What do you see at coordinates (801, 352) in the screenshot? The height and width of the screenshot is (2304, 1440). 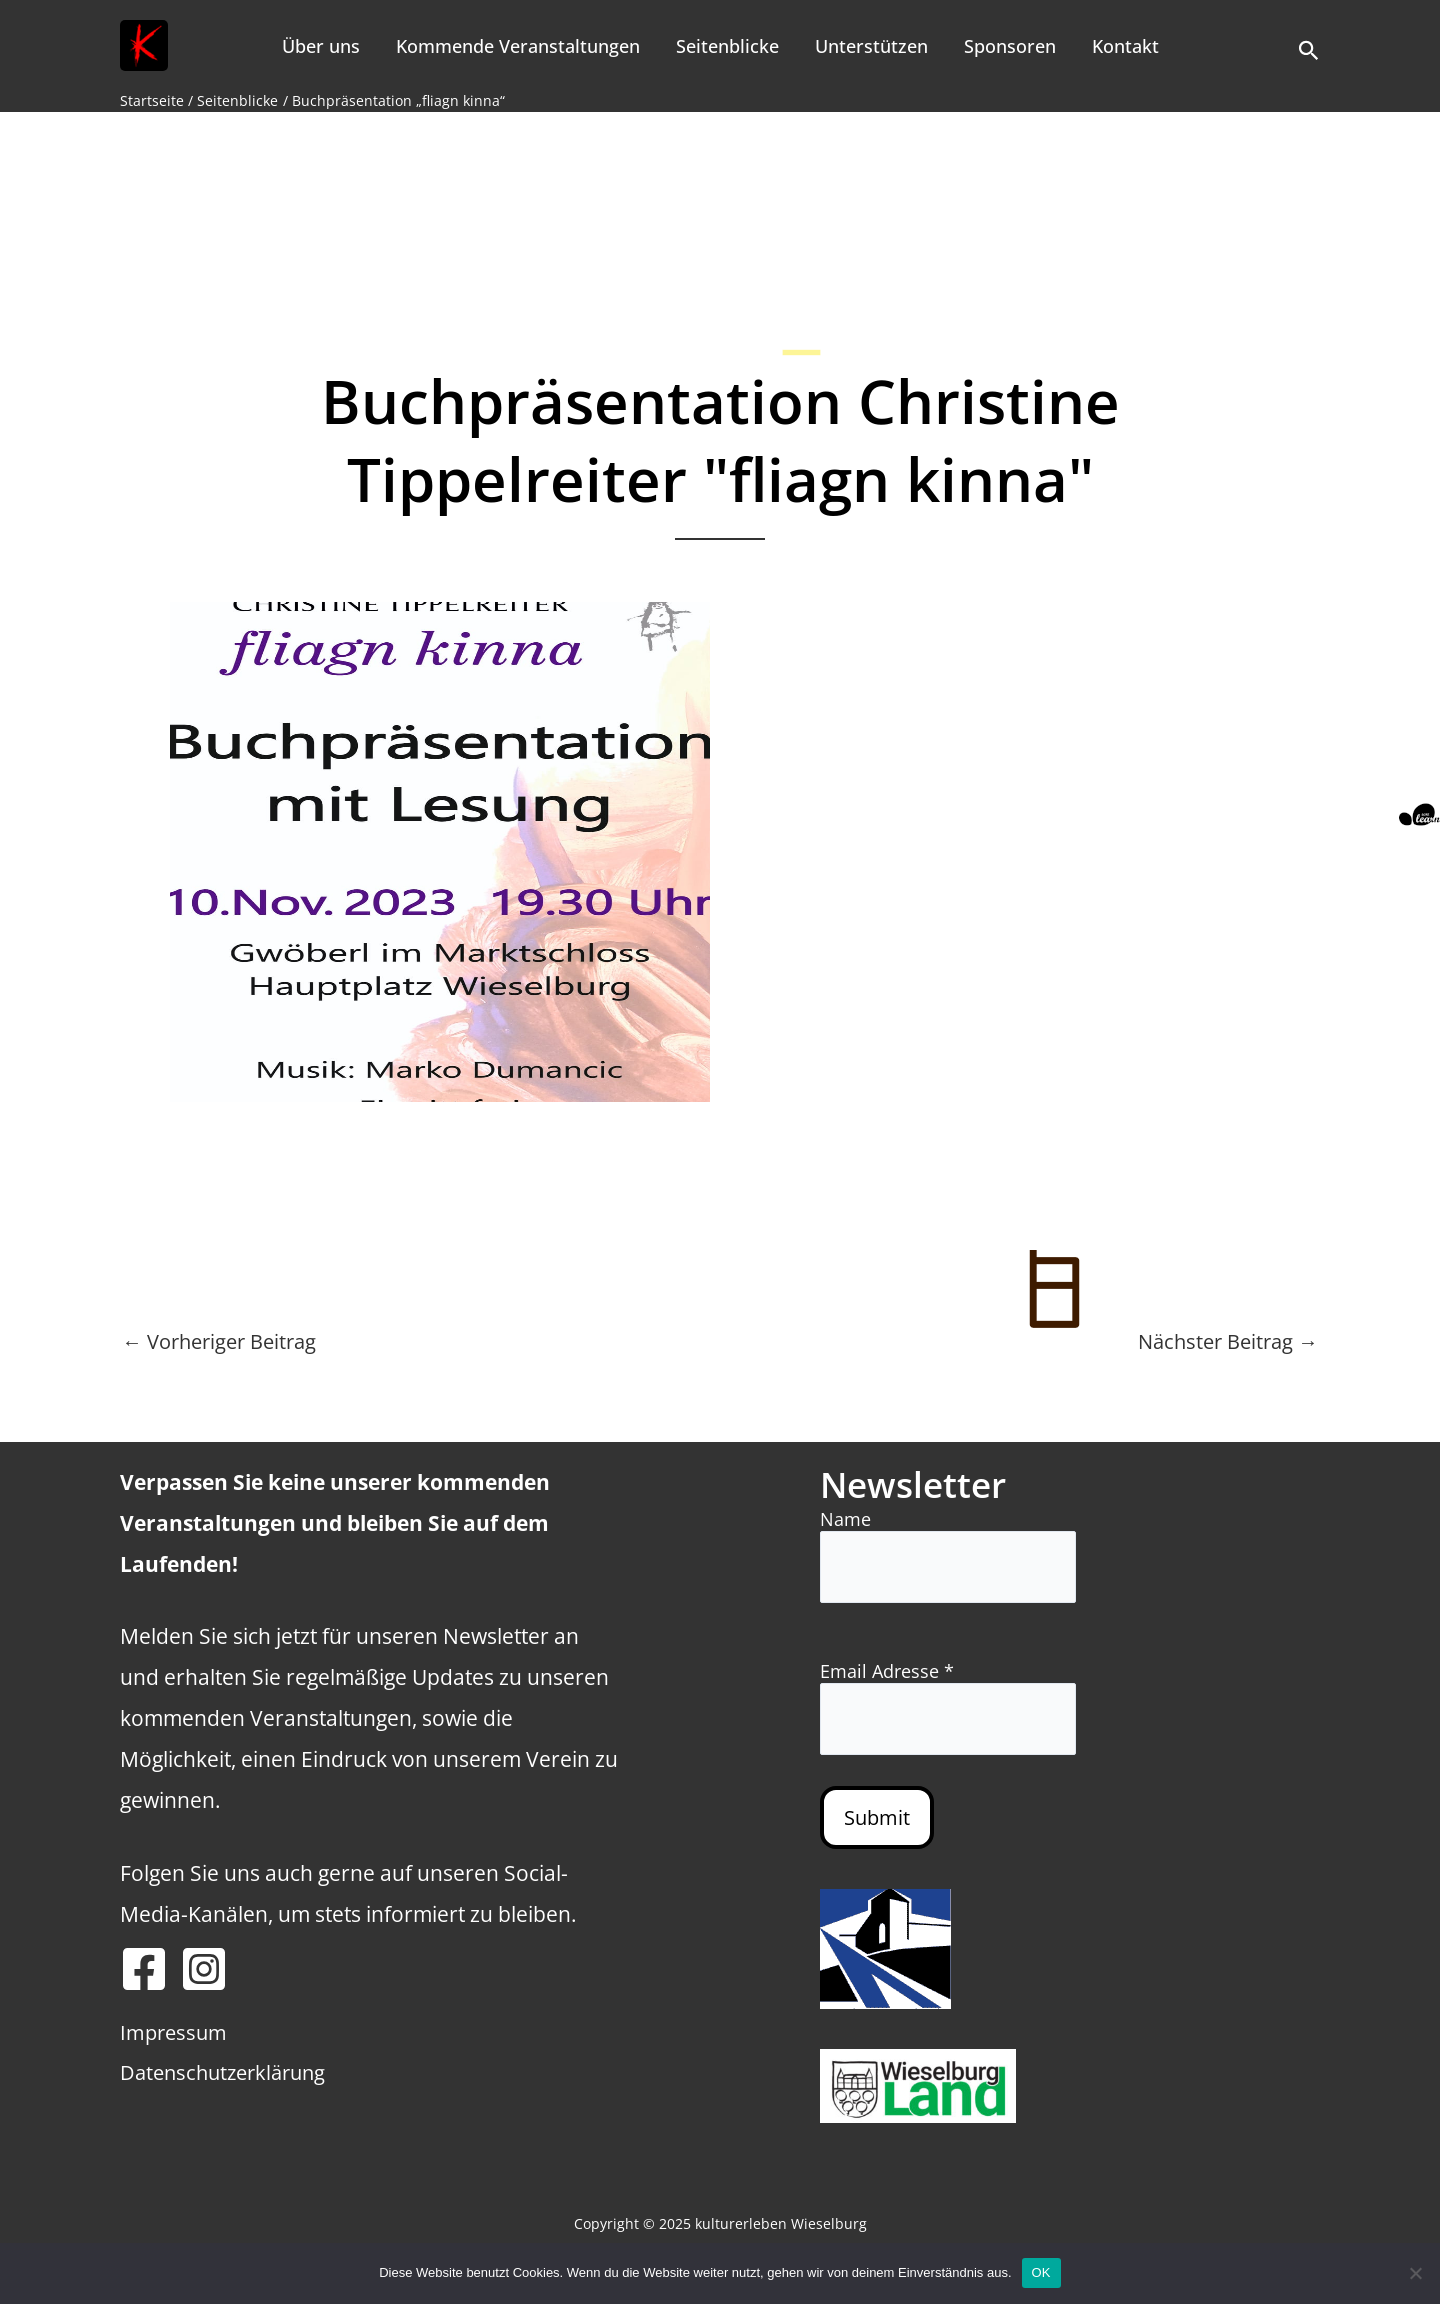 I see `remove or subtract an item` at bounding box center [801, 352].